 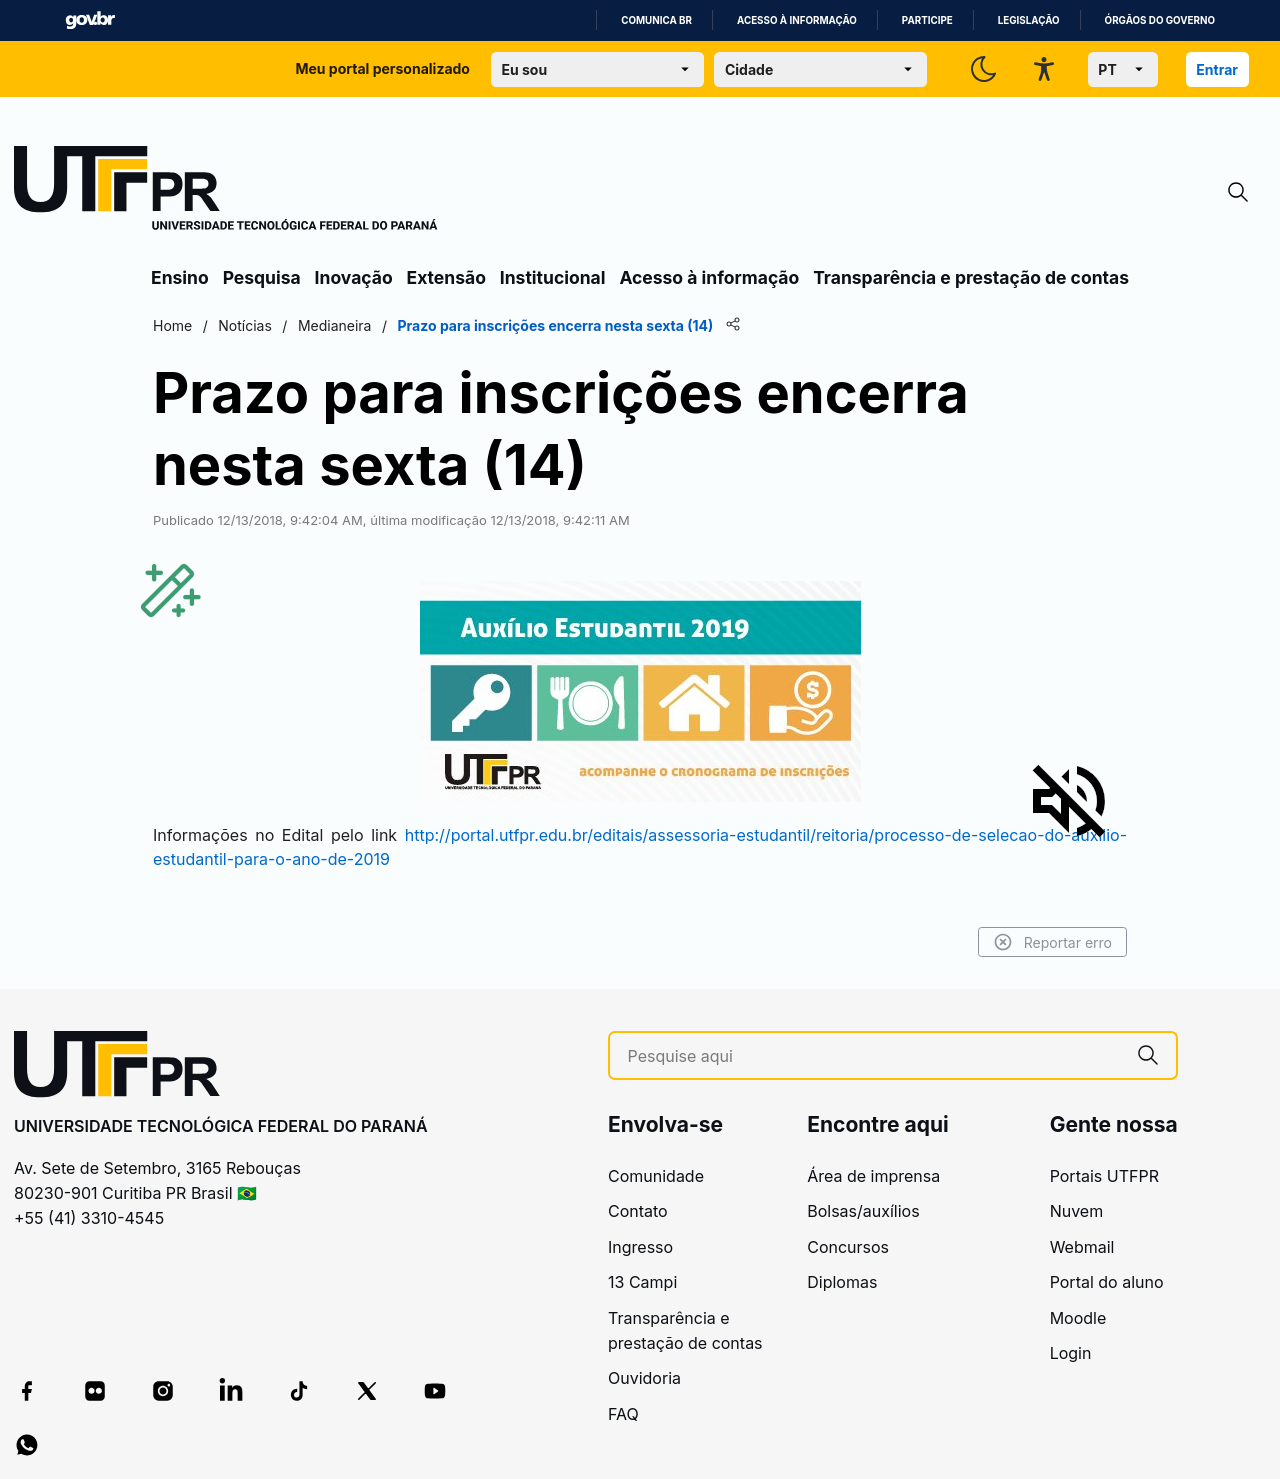 I want to click on apply auto-enhance or smart adjustments, so click(x=167, y=590).